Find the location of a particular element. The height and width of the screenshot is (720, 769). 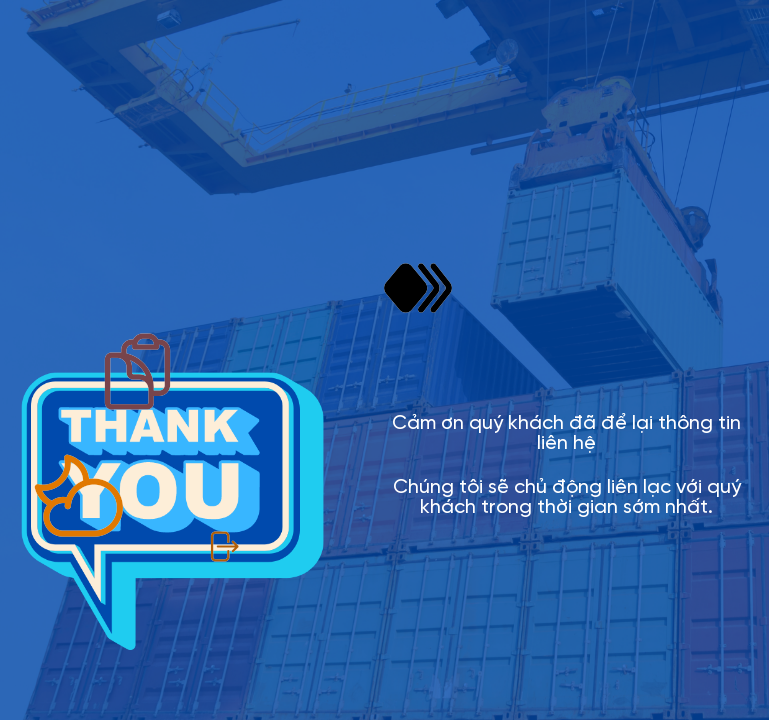

indicates nighttime or evening weather conditions is located at coordinates (77, 500).